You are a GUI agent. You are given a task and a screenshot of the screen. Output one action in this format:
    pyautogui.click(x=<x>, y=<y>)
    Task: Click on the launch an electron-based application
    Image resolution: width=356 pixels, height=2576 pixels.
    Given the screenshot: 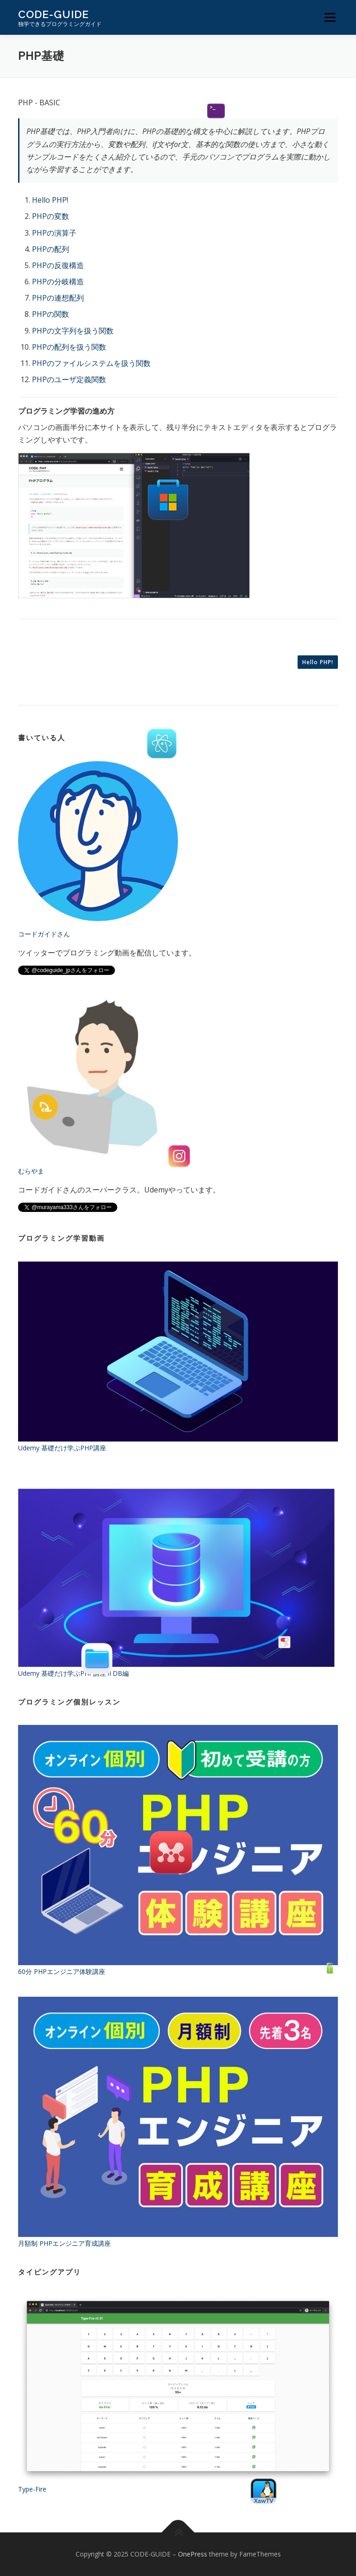 What is the action you would take?
    pyautogui.click(x=162, y=743)
    